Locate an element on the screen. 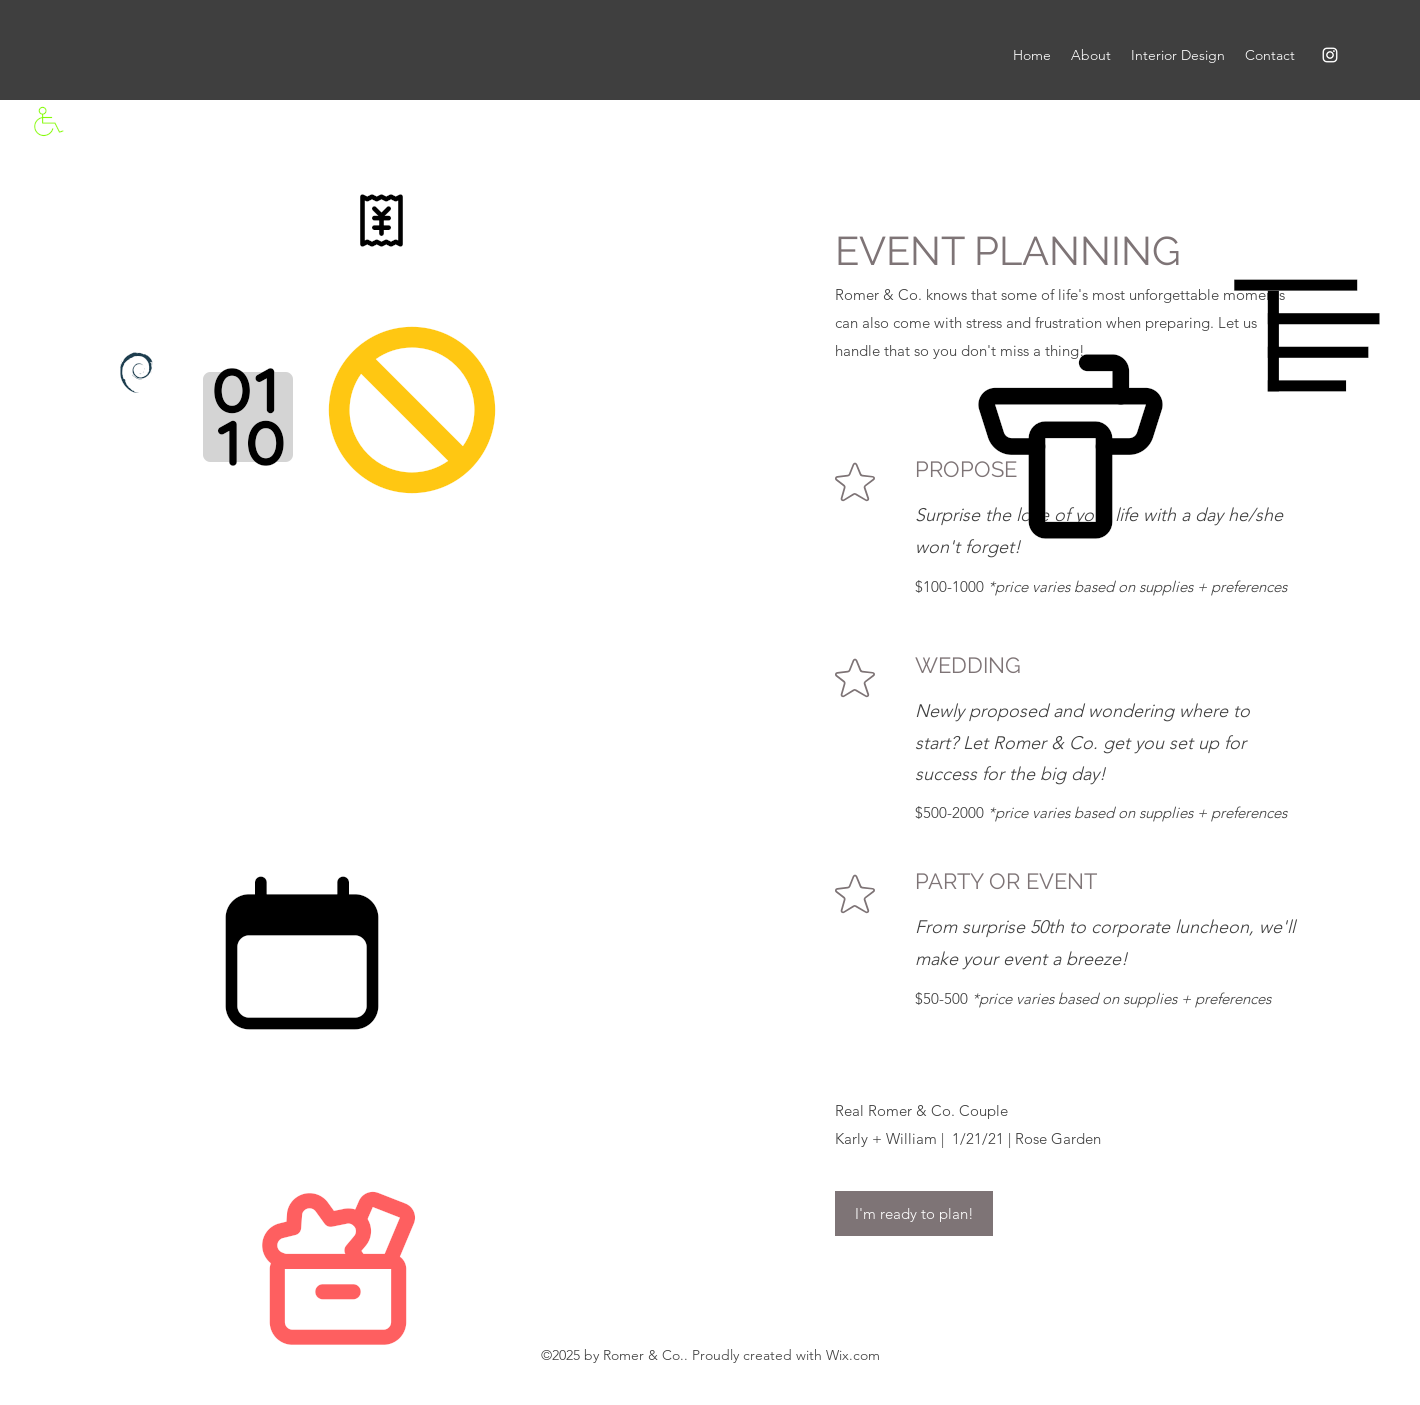  view calendar or schedule is located at coordinates (302, 953).